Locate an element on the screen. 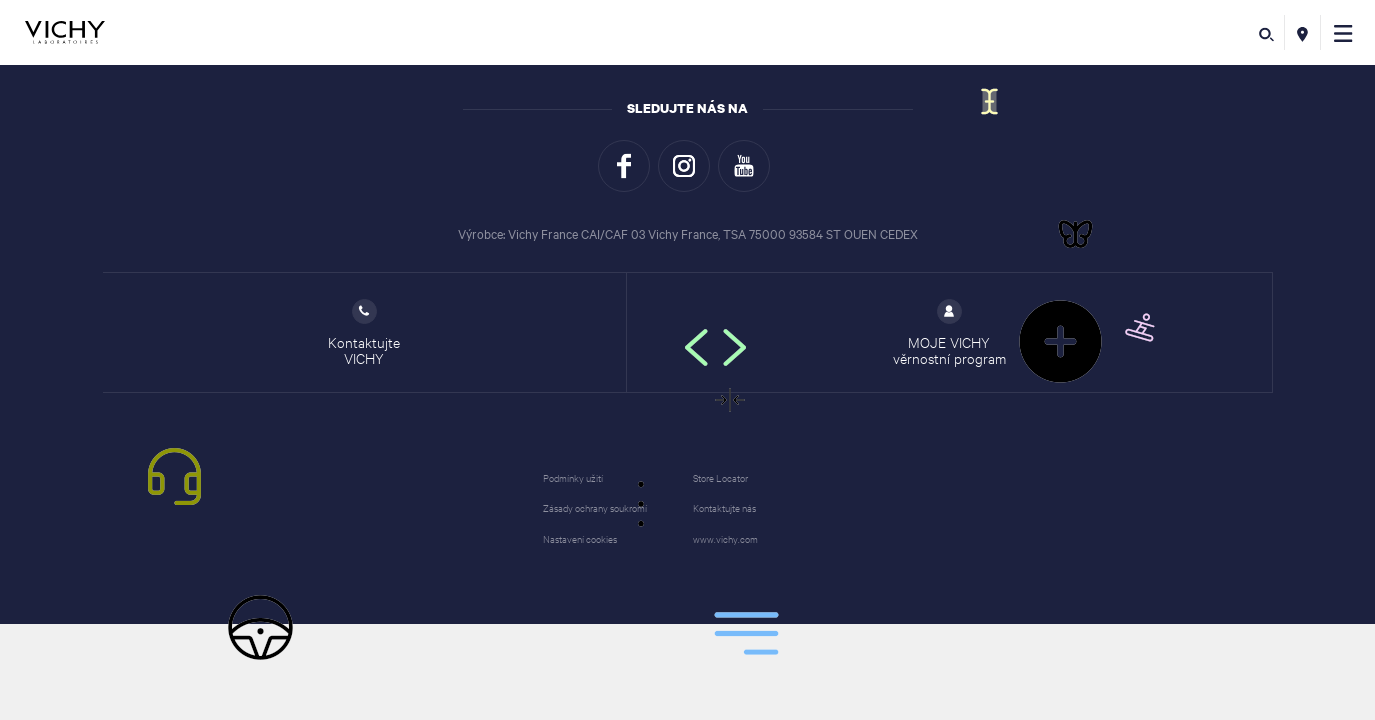  view or edit source code is located at coordinates (715, 347).